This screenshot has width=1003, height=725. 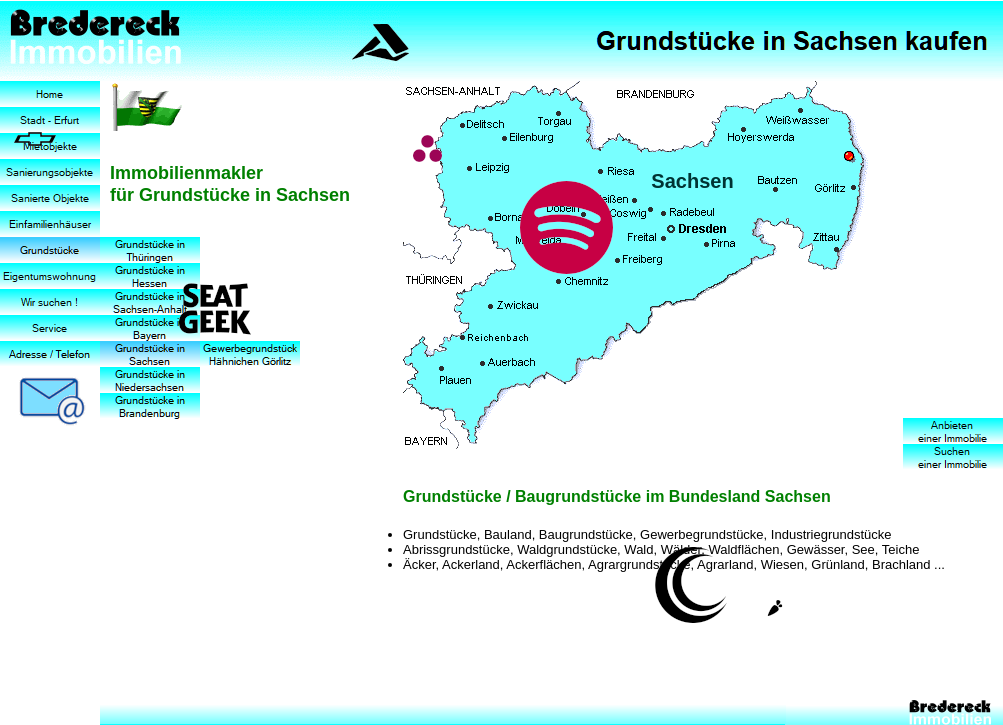 I want to click on open the SeatGeek app, so click(x=215, y=309).